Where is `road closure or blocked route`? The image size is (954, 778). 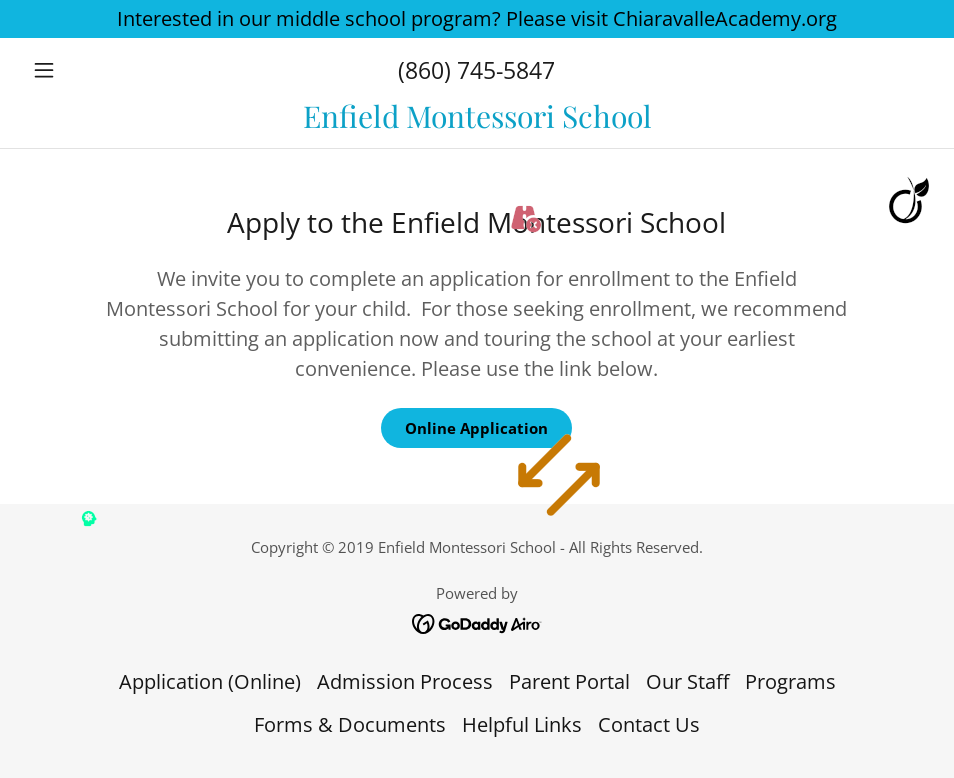 road closure or blocked route is located at coordinates (524, 217).